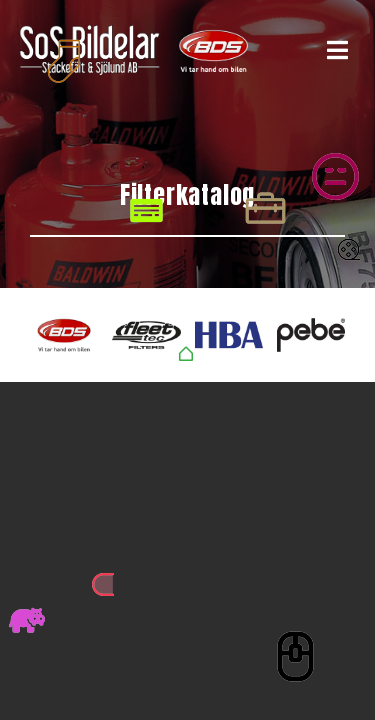 The height and width of the screenshot is (720, 375). What do you see at coordinates (65, 60) in the screenshot?
I see `browse clothing or apparel items` at bounding box center [65, 60].